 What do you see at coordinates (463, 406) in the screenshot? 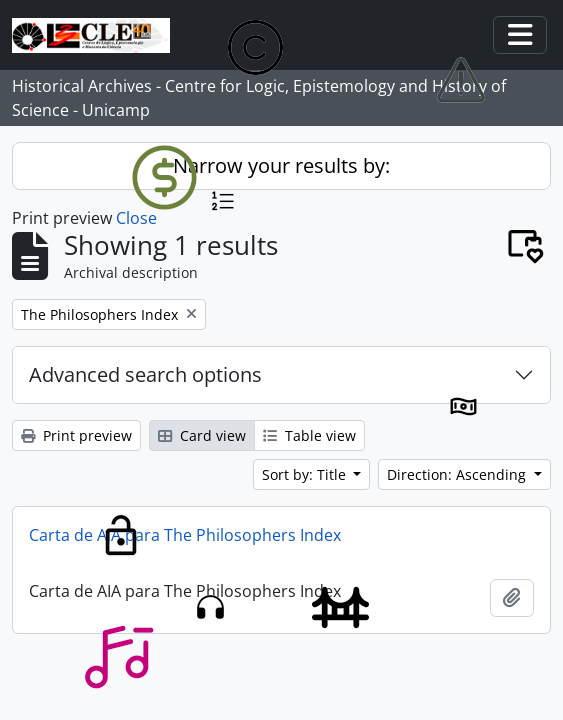
I see `view currency or payment options` at bounding box center [463, 406].